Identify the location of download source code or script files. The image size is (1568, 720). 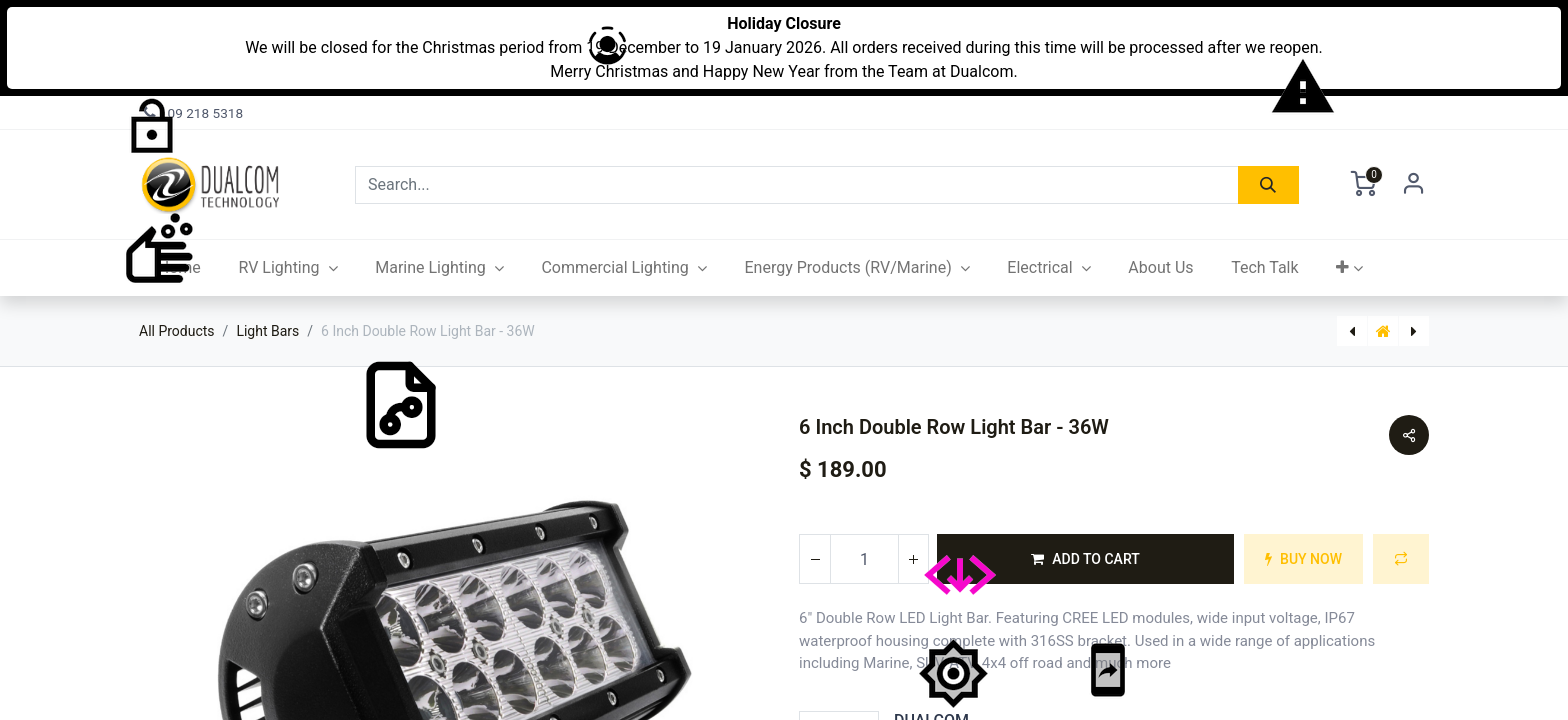
(960, 575).